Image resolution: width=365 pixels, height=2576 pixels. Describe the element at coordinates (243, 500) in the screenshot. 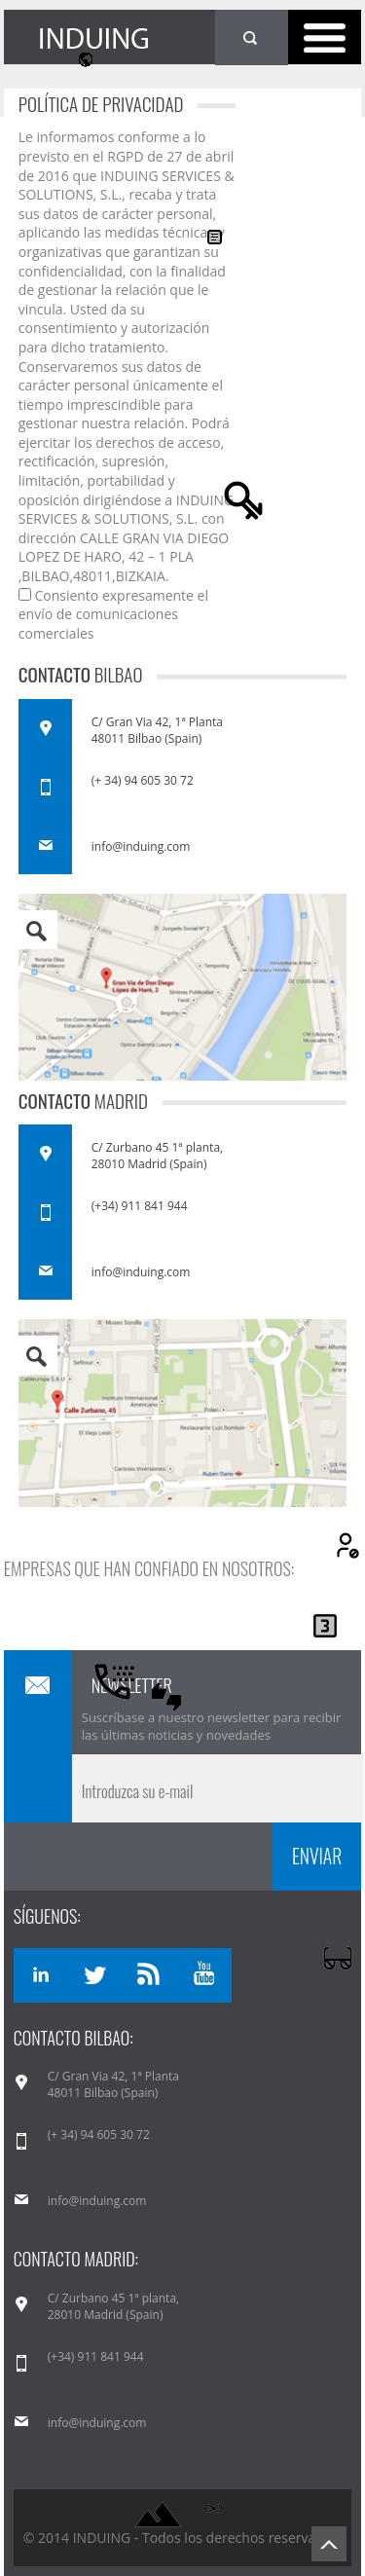

I see `select intergender or non-binary gender option` at that location.